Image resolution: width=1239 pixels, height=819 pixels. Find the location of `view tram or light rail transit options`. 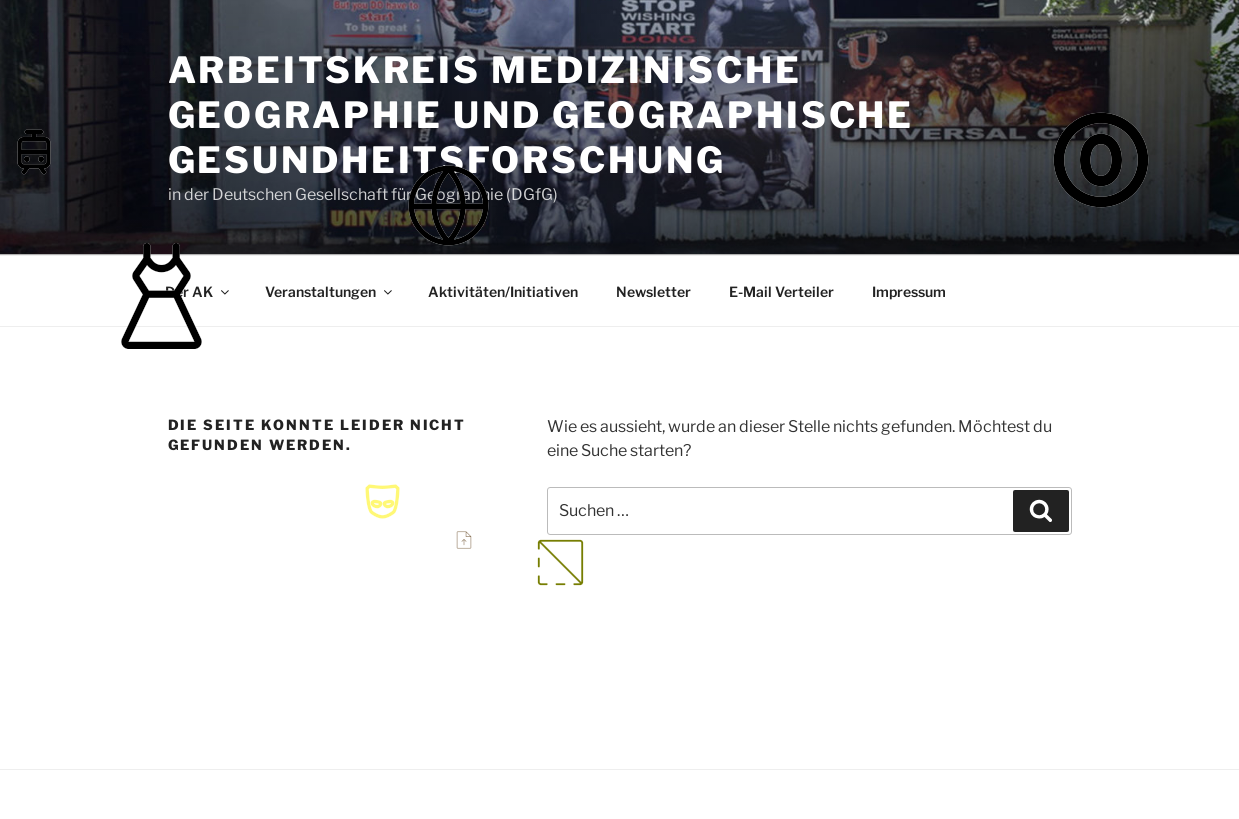

view tram or light rail transit options is located at coordinates (34, 152).